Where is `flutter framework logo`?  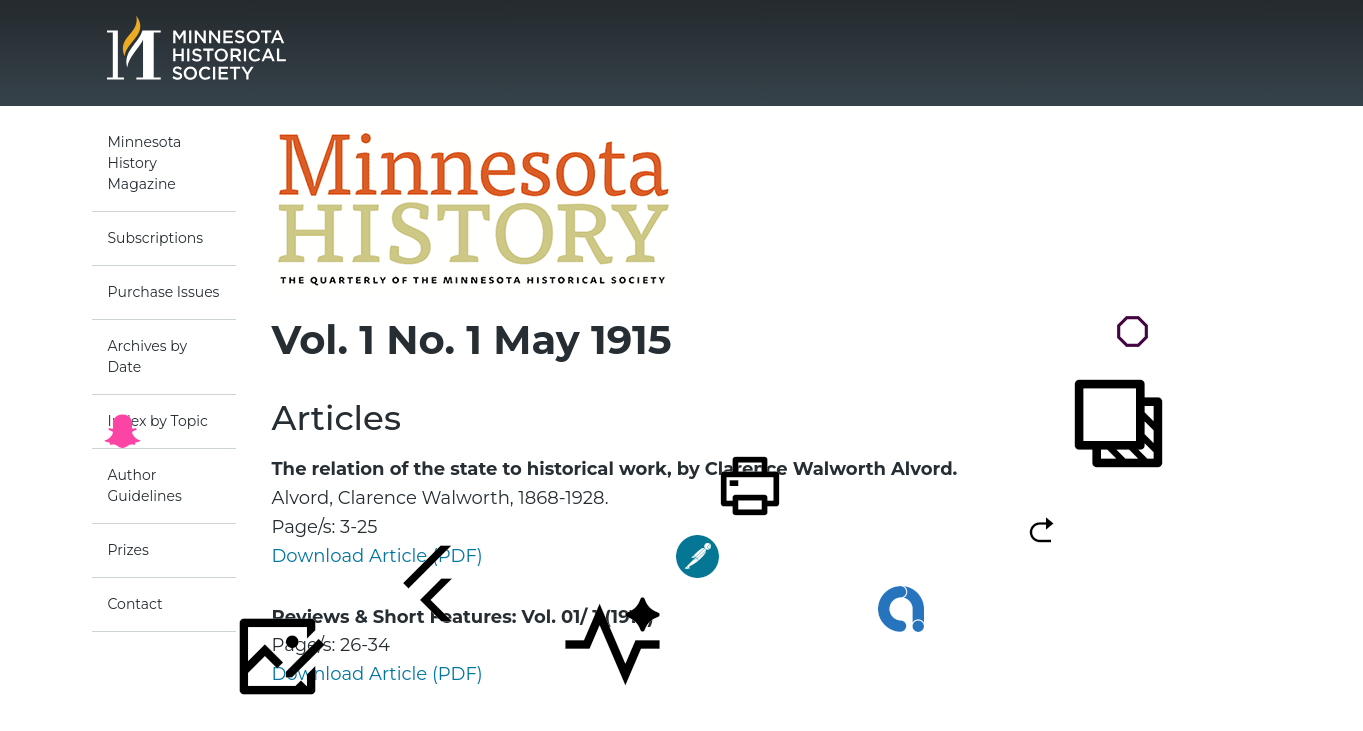 flutter framework logo is located at coordinates (431, 583).